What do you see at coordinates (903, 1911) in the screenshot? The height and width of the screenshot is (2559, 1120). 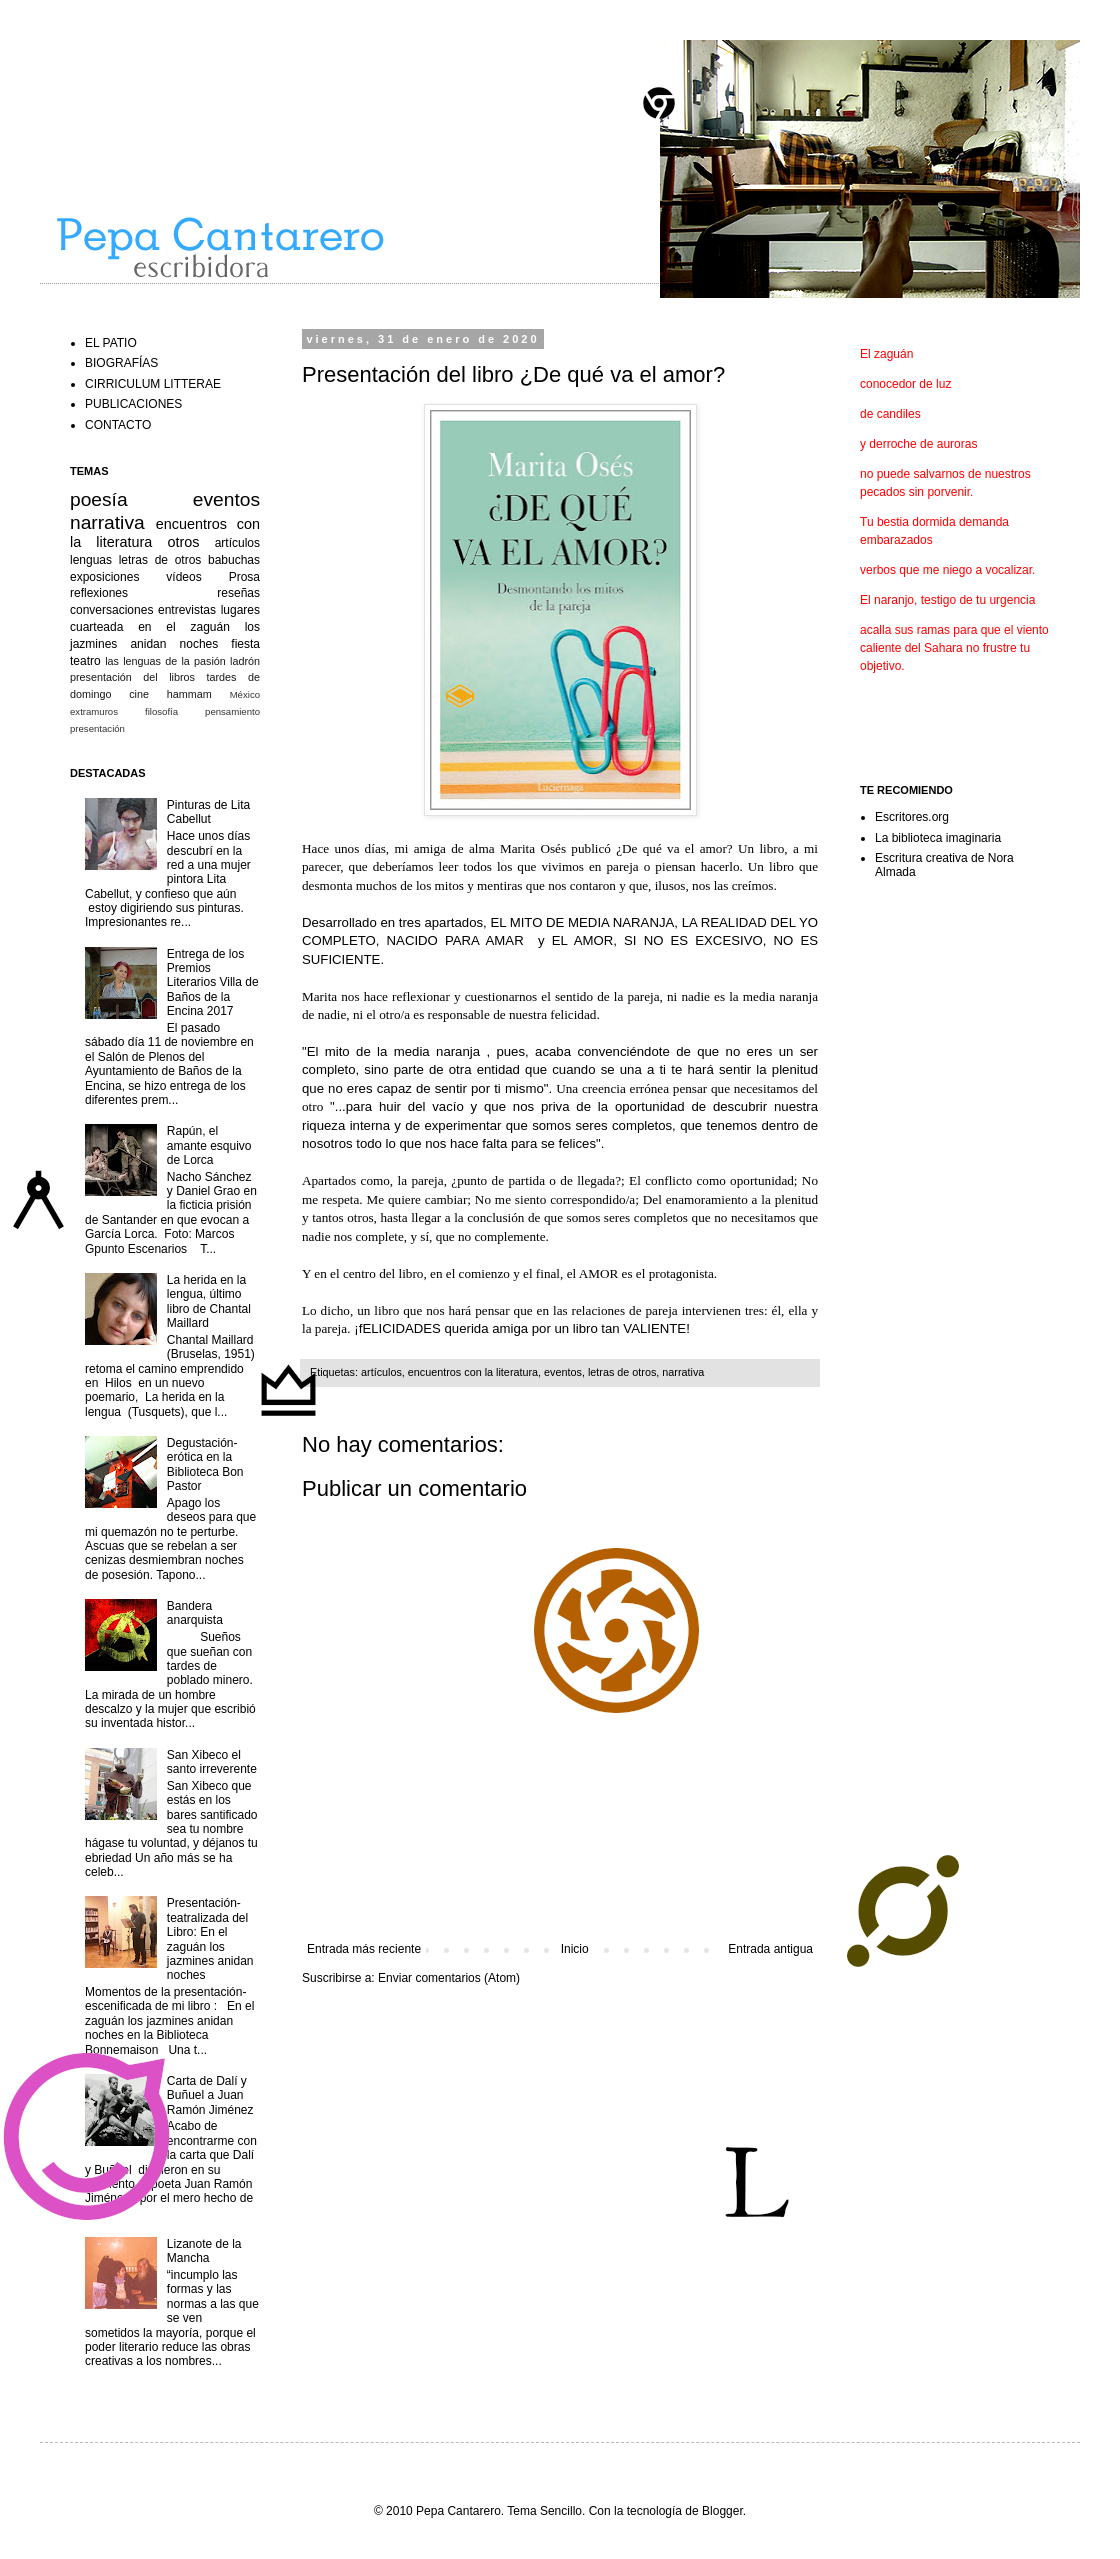 I see `icon logo for the simple-icons project` at bounding box center [903, 1911].